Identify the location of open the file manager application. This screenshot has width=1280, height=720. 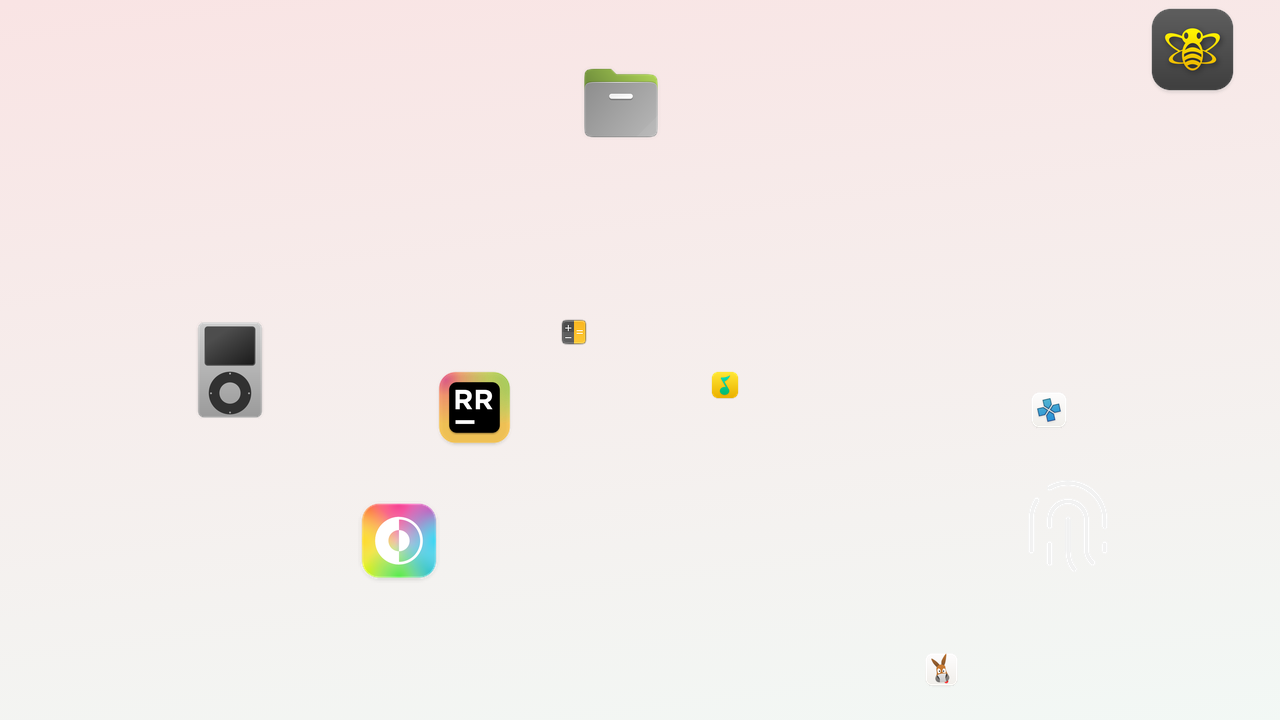
(621, 103).